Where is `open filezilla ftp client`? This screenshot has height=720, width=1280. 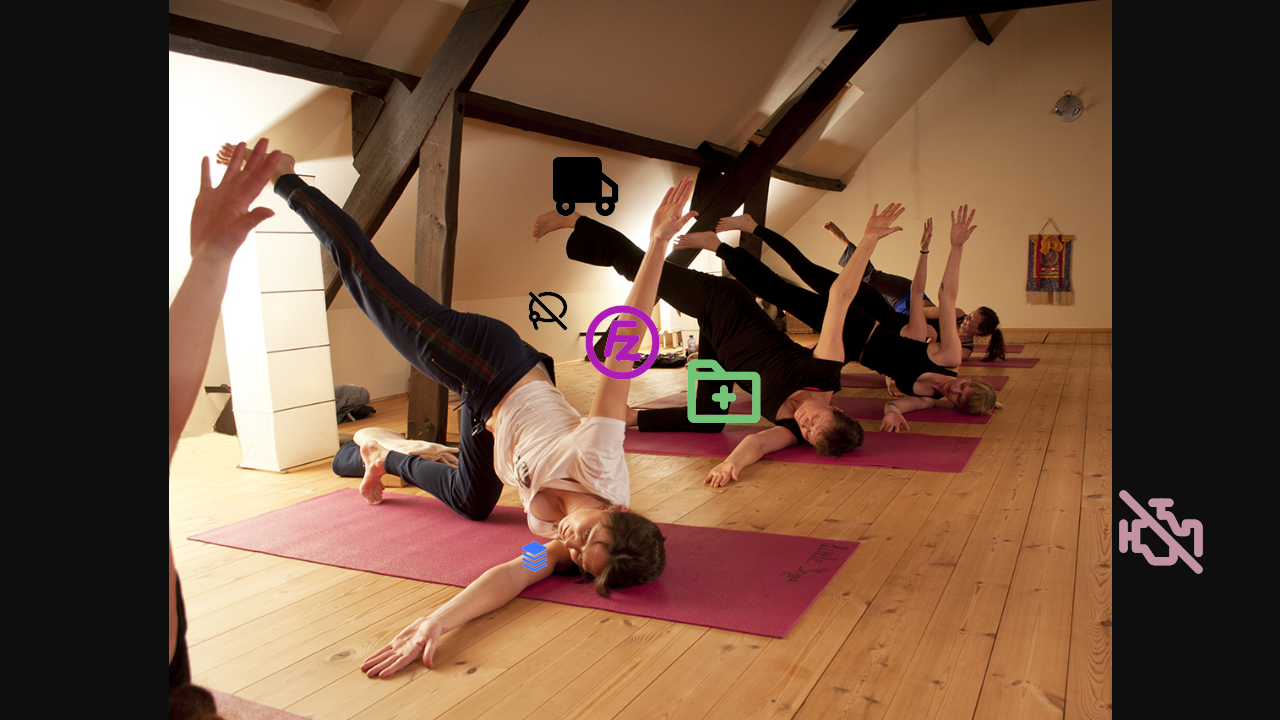 open filezilla ftp client is located at coordinates (622, 342).